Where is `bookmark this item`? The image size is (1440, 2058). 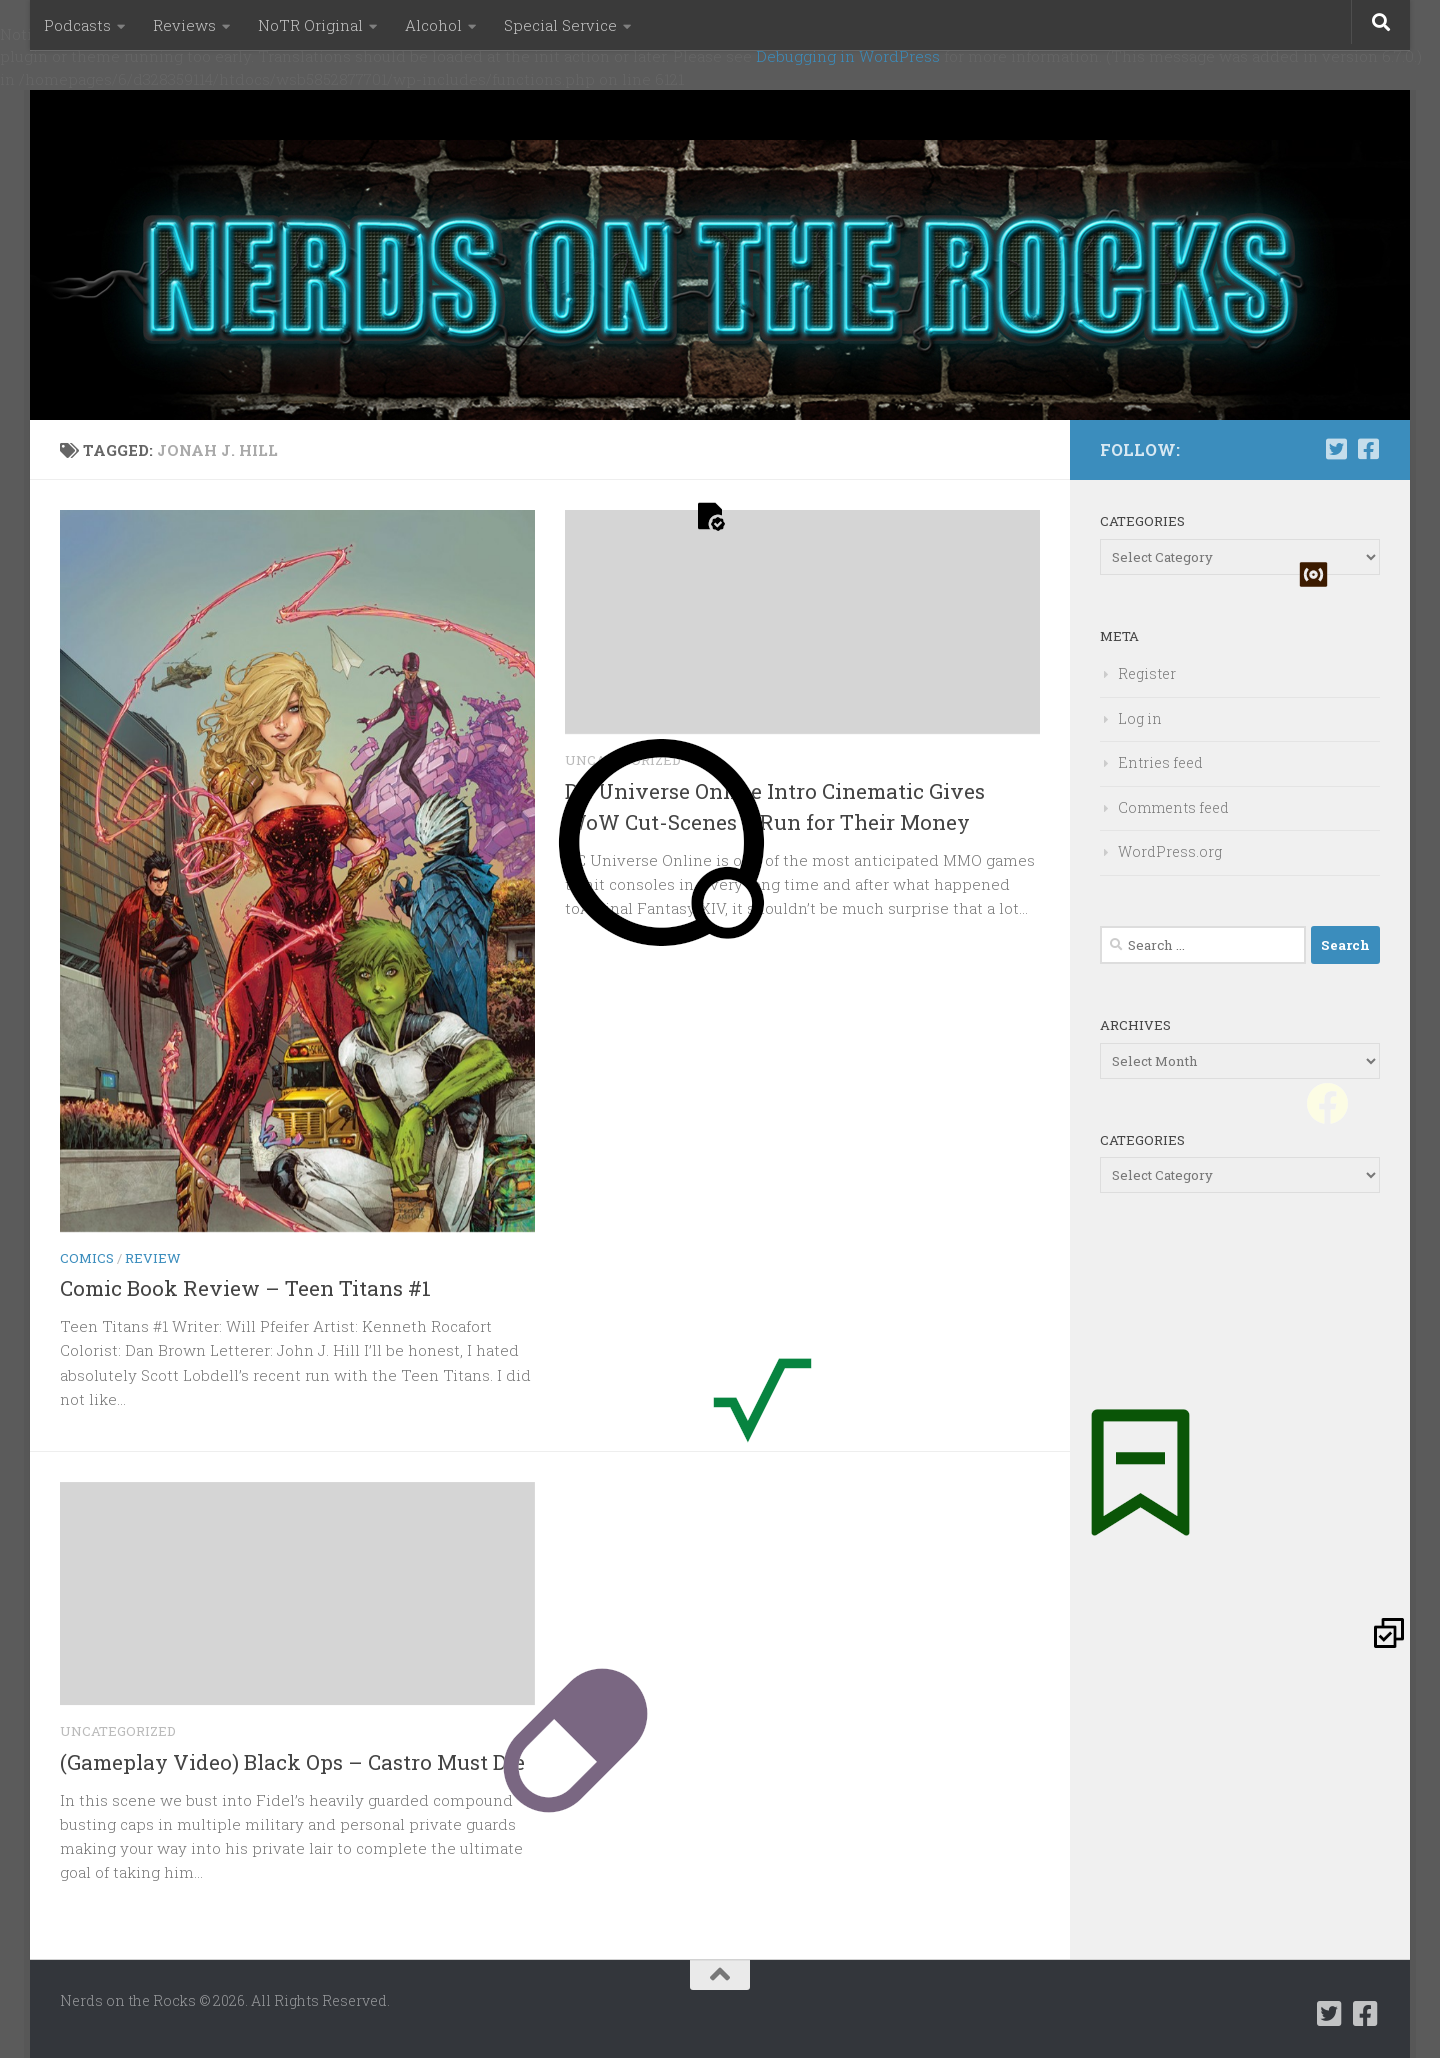
bookmark this item is located at coordinates (1140, 1470).